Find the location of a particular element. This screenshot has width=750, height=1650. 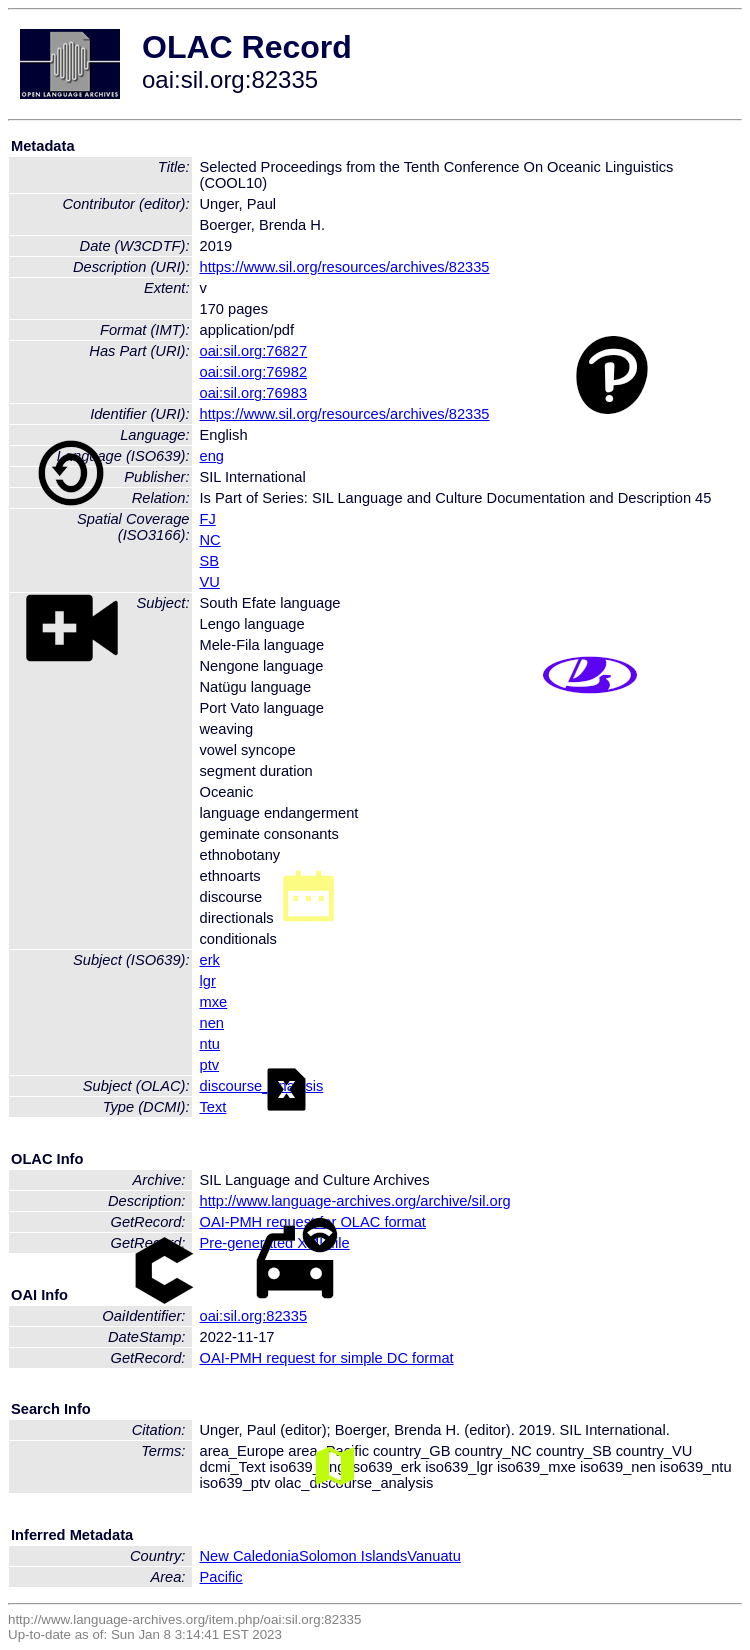

add a new video recording is located at coordinates (72, 628).